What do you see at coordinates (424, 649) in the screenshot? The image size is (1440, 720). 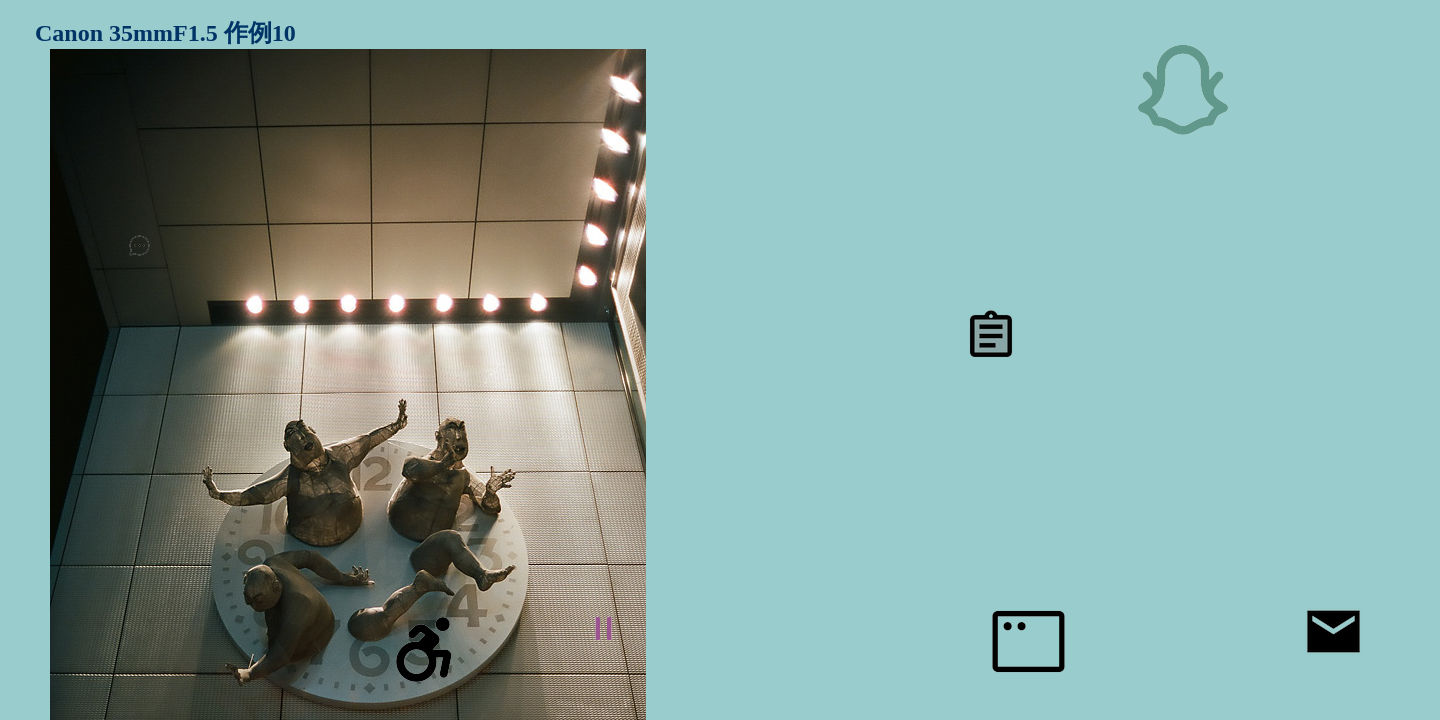 I see `indicates wheelchair accessibility` at bounding box center [424, 649].